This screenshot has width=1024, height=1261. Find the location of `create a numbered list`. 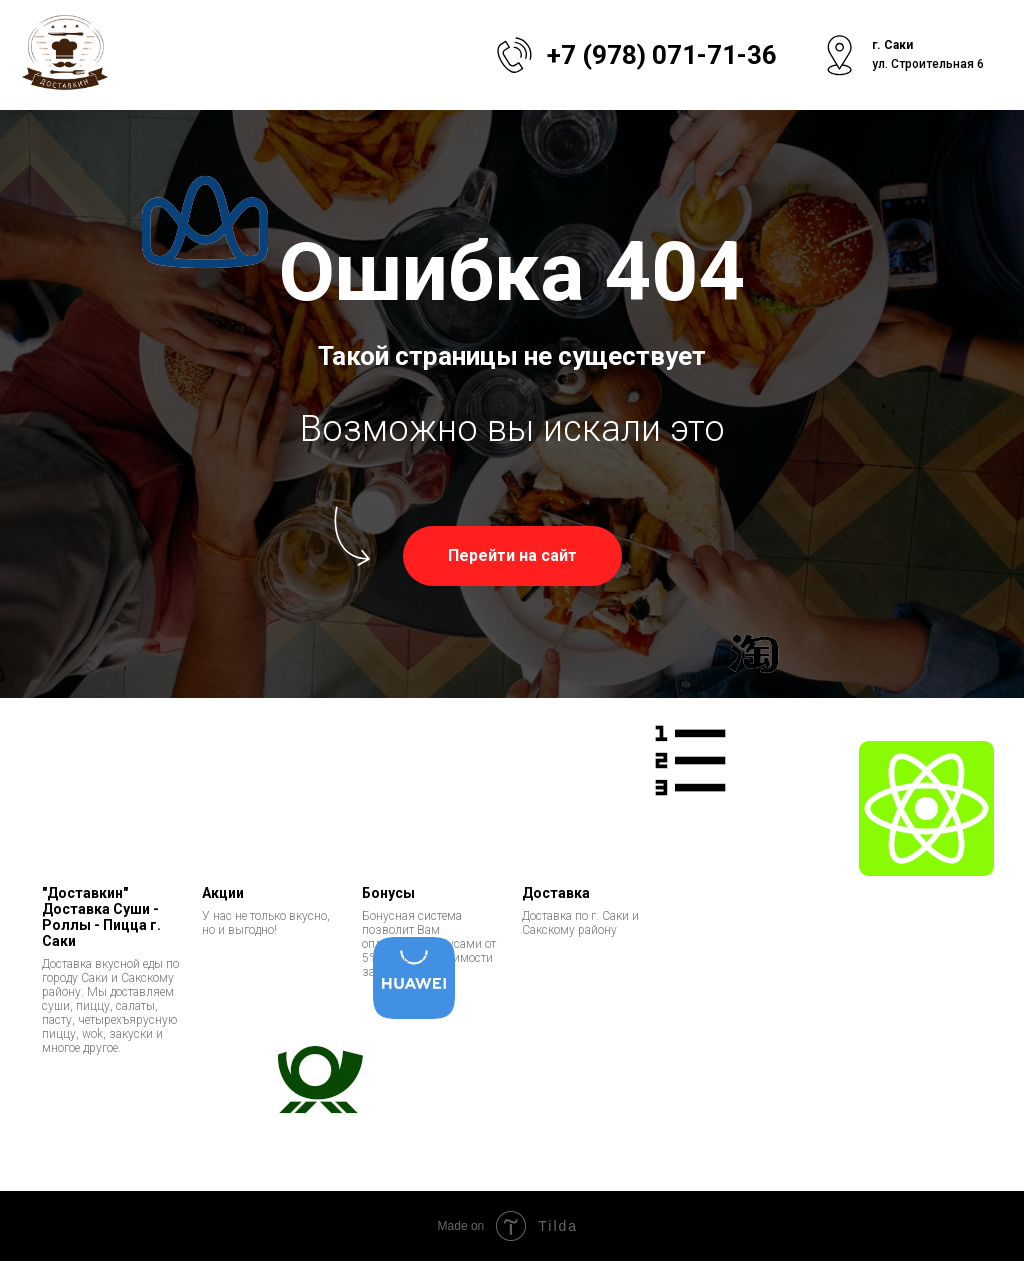

create a numbered list is located at coordinates (690, 760).